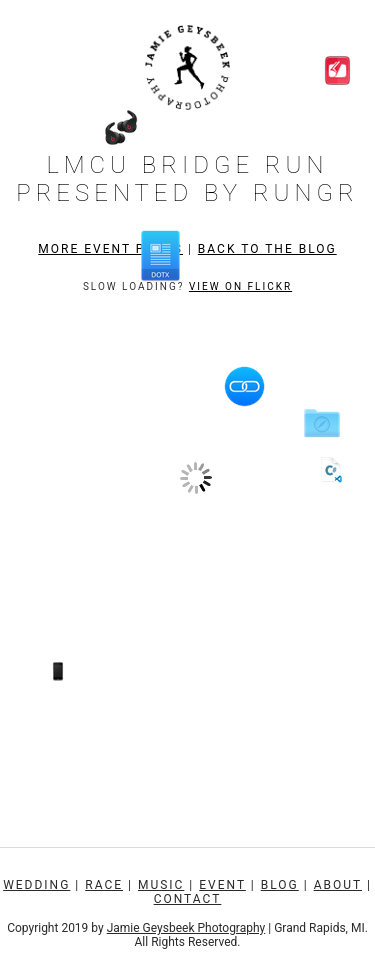 The image size is (375, 979). I want to click on connect beats fit pro earbuds via bluetooth, so click(121, 128).